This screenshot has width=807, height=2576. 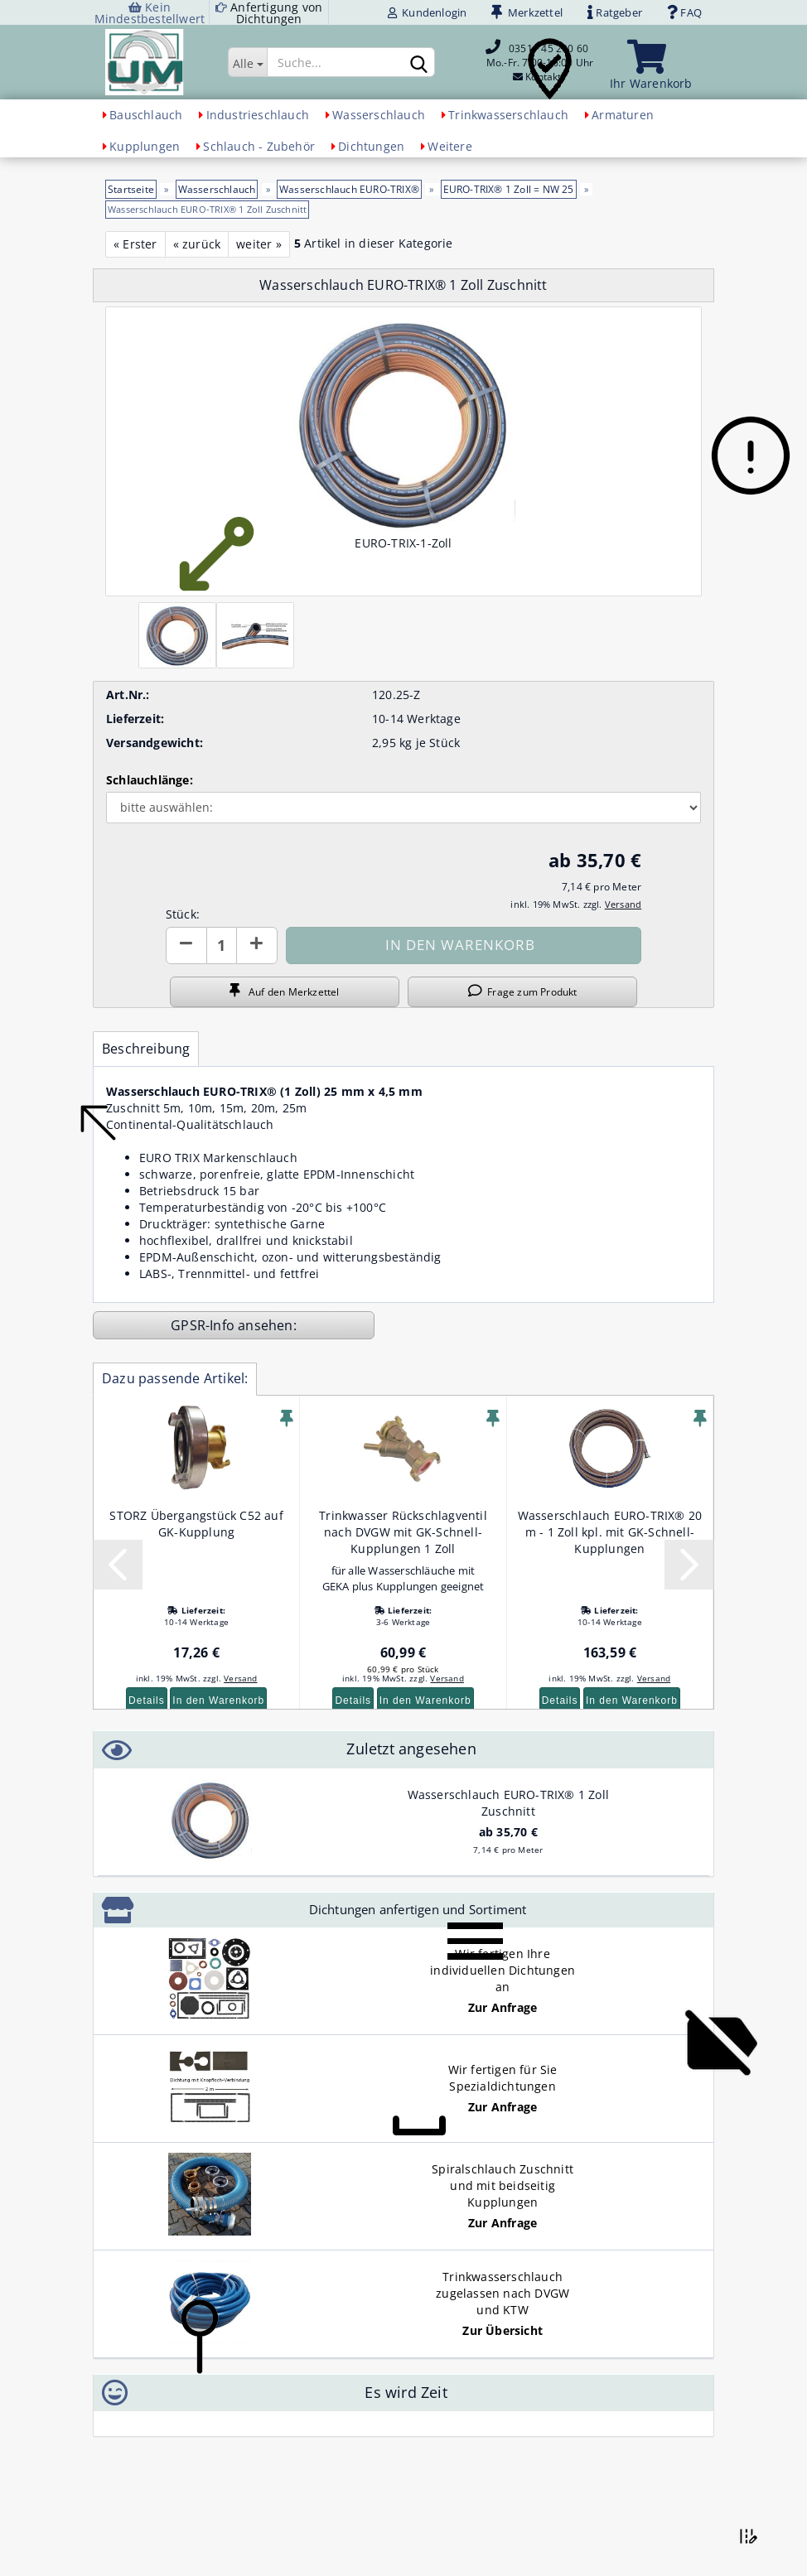 What do you see at coordinates (214, 556) in the screenshot?
I see `move or navigate to the lower-left` at bounding box center [214, 556].